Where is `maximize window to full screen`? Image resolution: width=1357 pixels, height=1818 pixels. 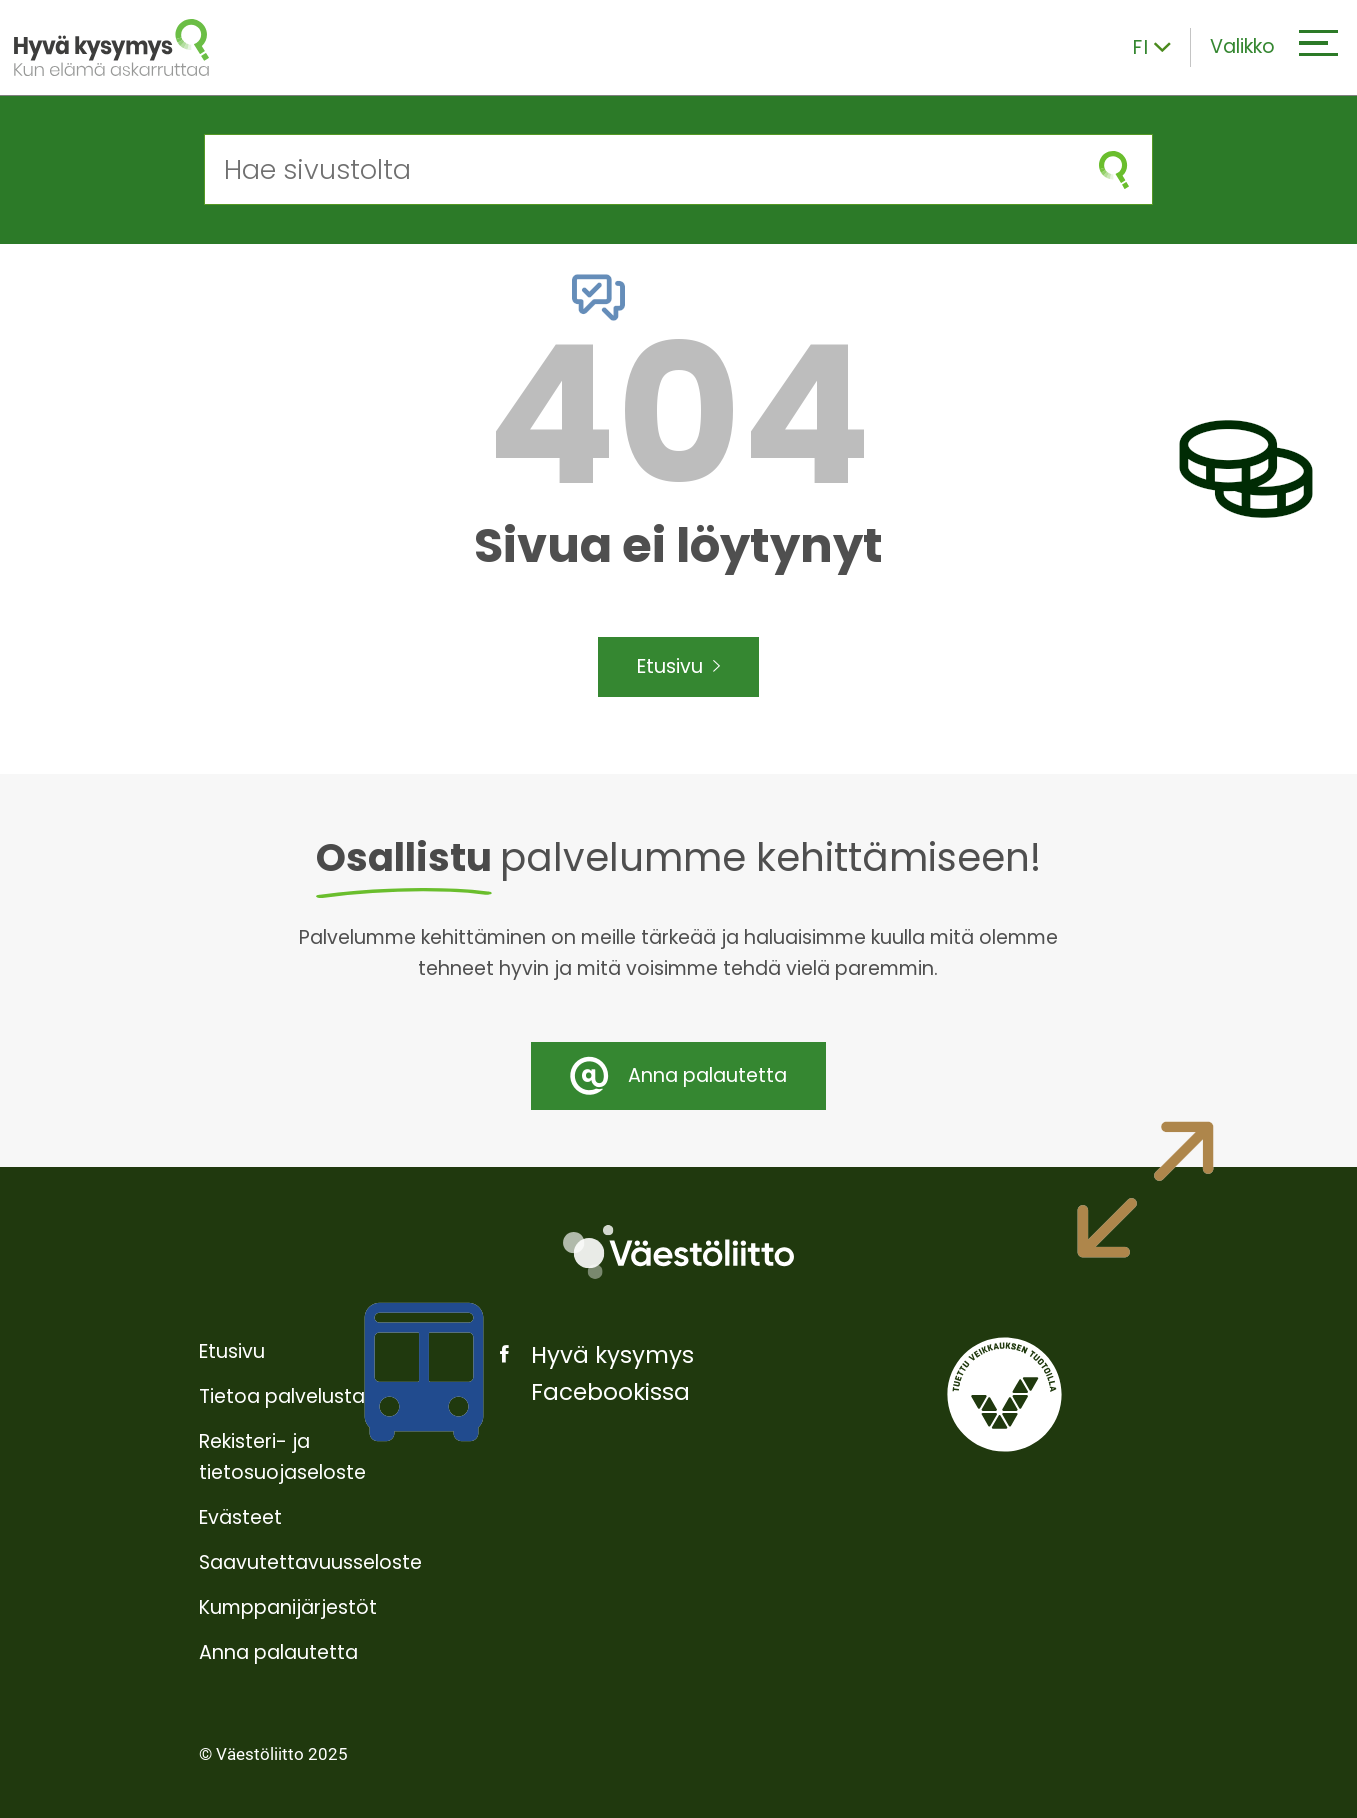 maximize window to full screen is located at coordinates (1145, 1189).